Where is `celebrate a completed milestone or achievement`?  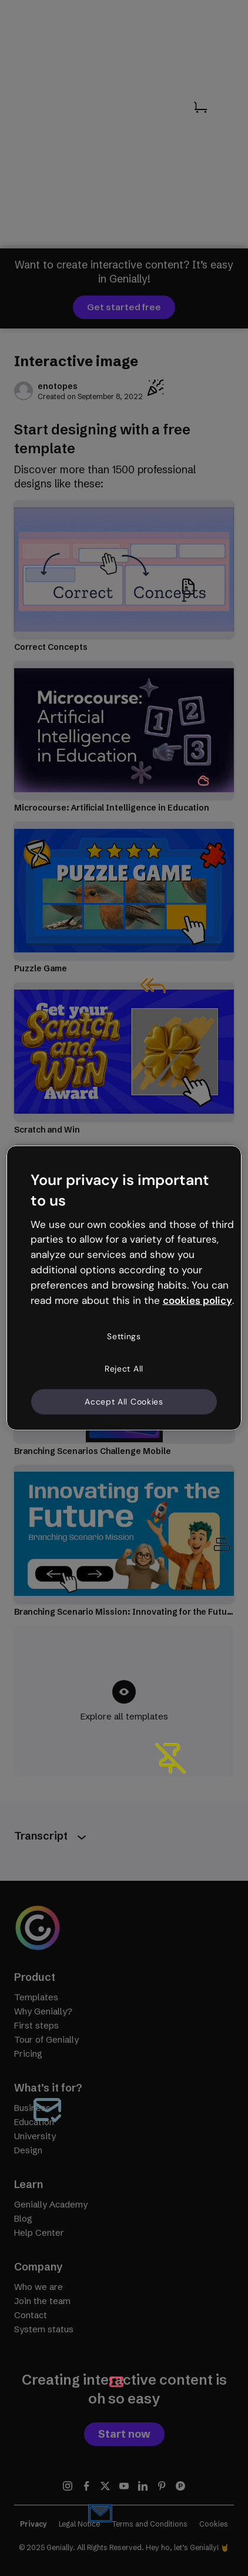
celebrate a completed milestone or achievement is located at coordinates (155, 387).